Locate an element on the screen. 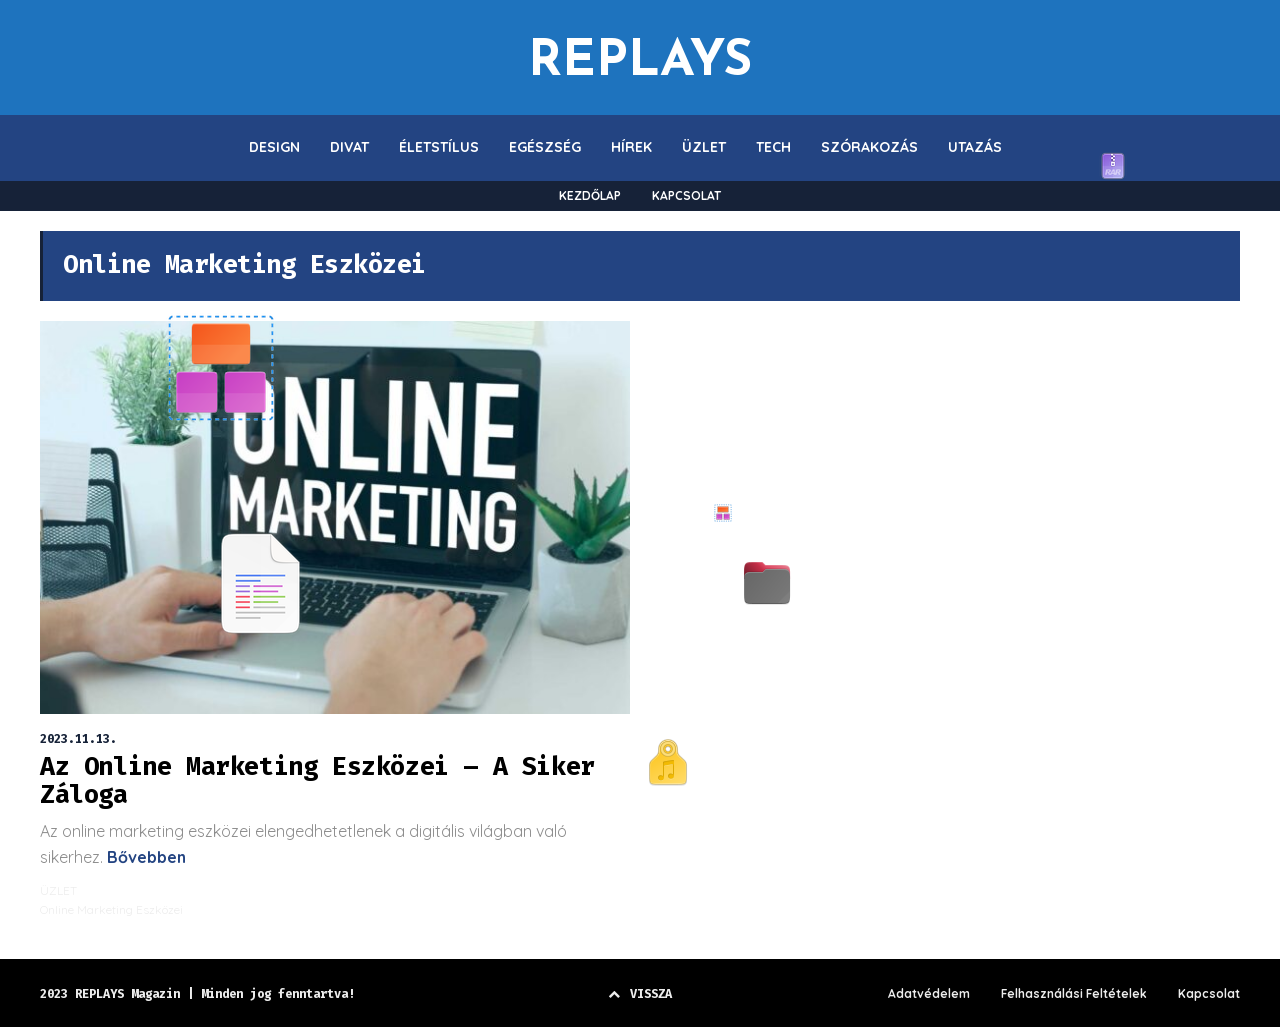 This screenshot has width=1280, height=1027. open folder to view contents is located at coordinates (767, 583).